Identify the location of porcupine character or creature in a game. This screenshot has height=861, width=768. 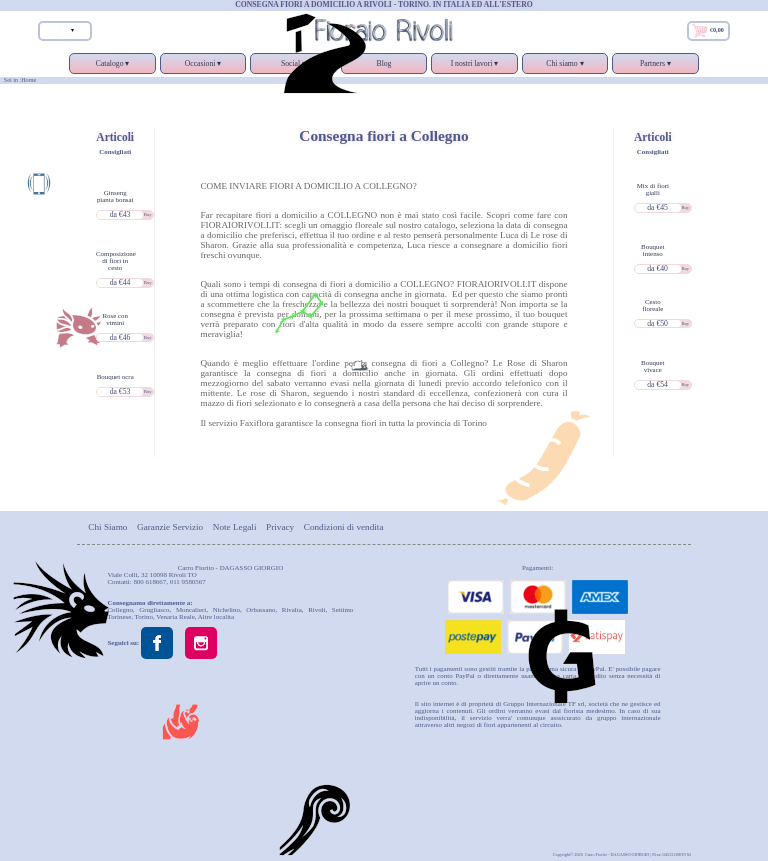
(61, 610).